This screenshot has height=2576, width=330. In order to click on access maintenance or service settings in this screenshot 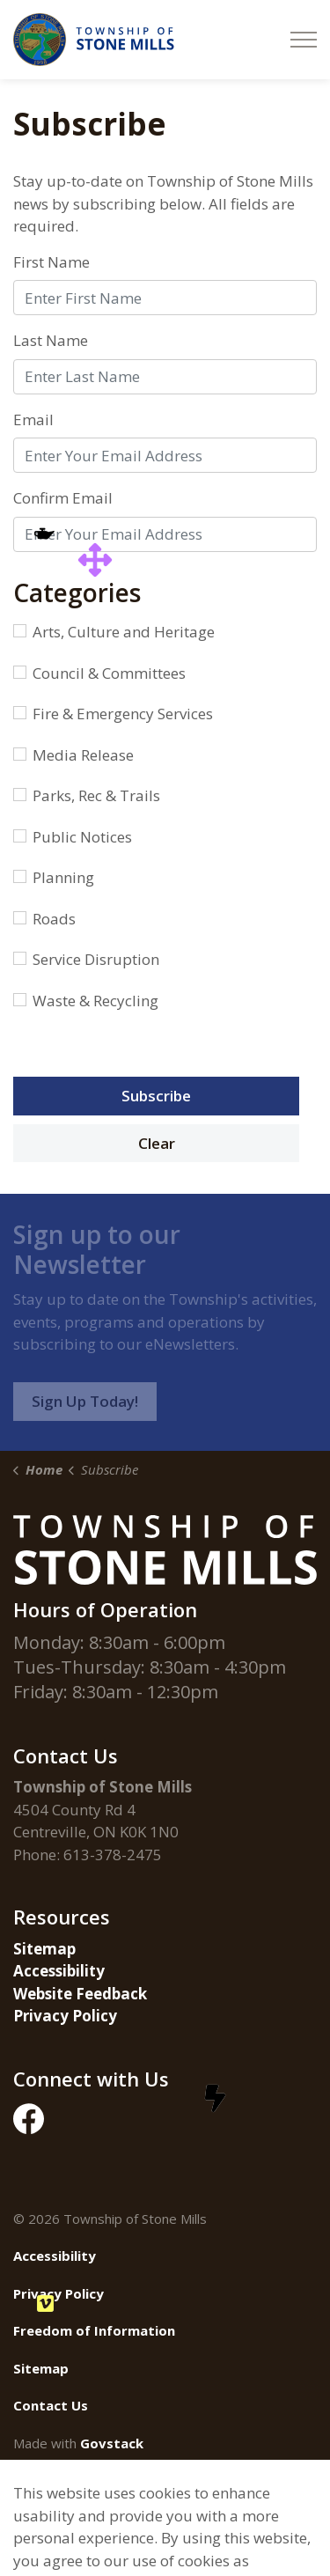, I will do `click(44, 534)`.